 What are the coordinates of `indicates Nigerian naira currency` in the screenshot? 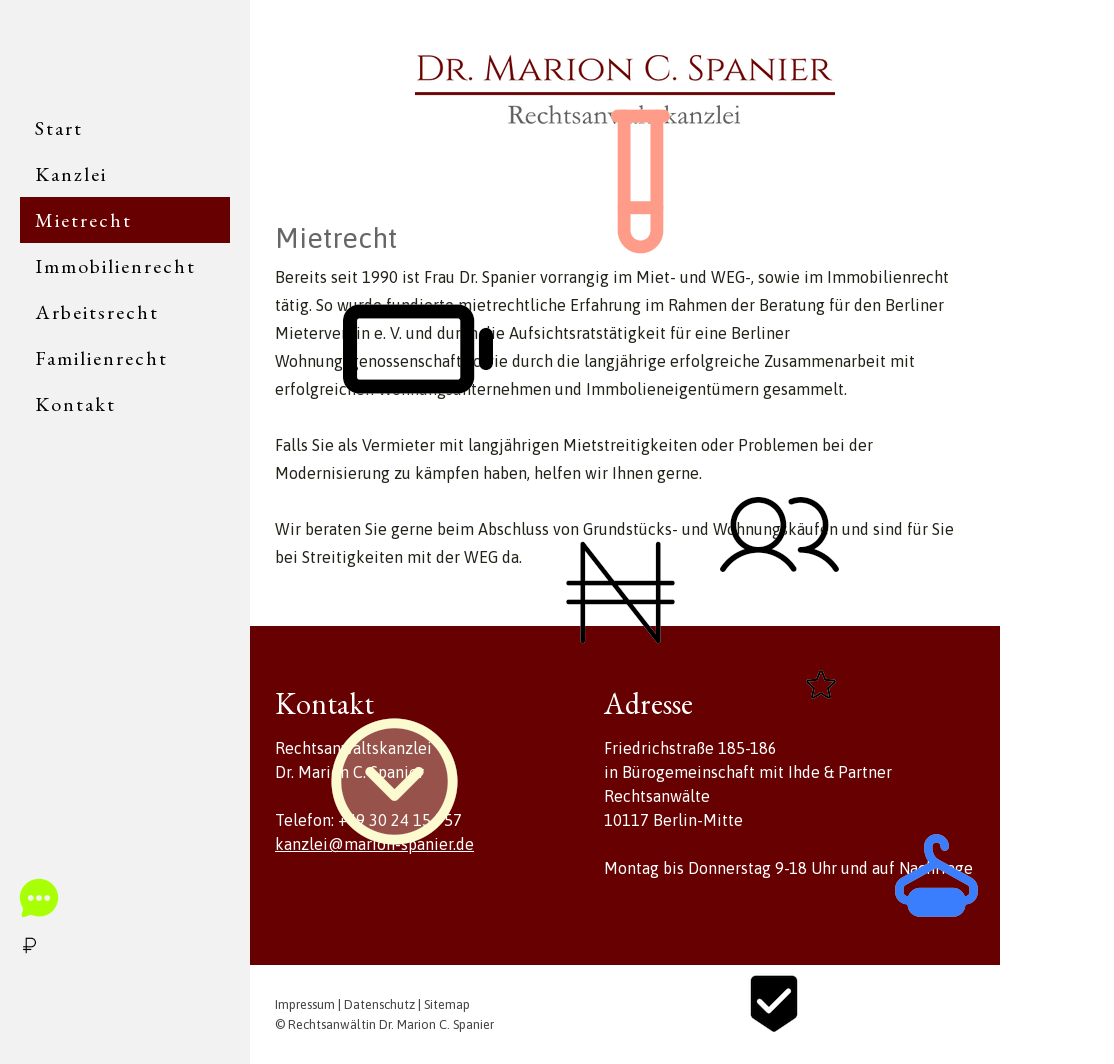 It's located at (620, 592).